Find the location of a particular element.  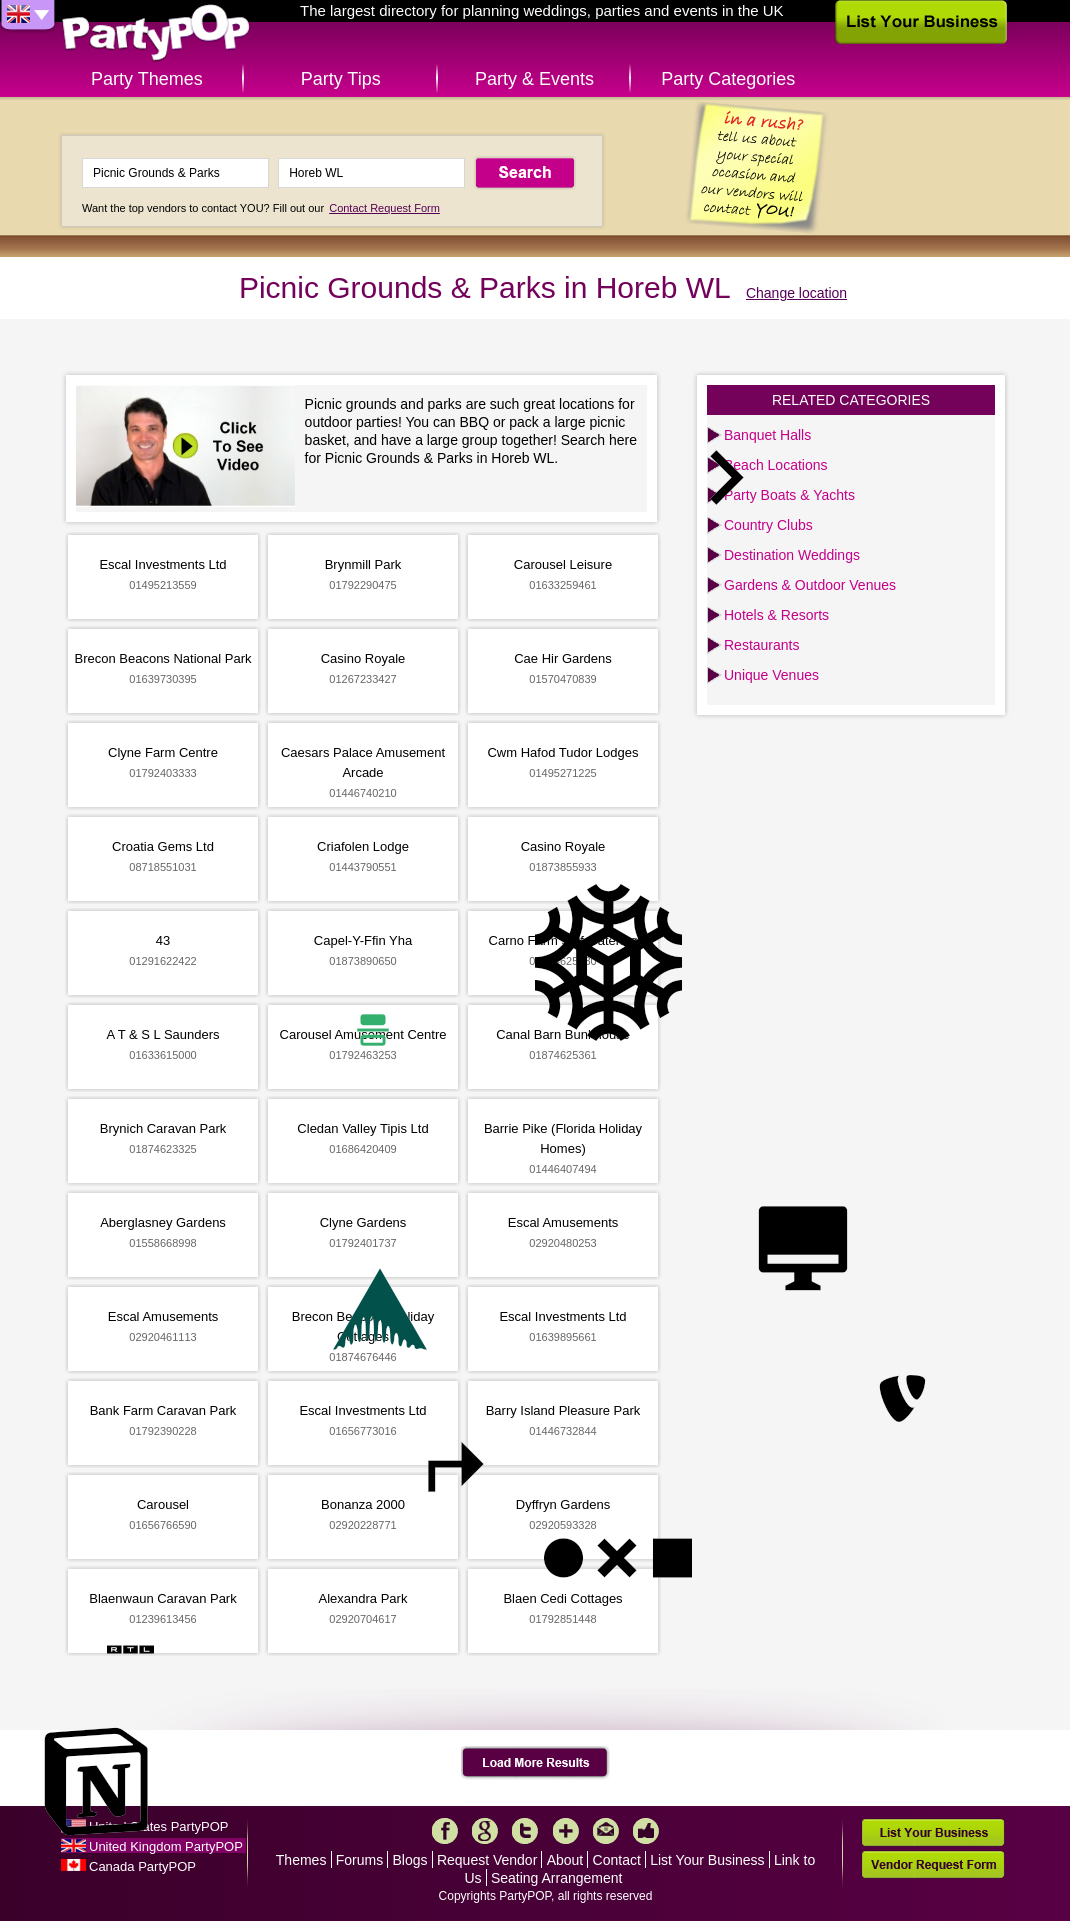

open Notion app is located at coordinates (98, 1781).